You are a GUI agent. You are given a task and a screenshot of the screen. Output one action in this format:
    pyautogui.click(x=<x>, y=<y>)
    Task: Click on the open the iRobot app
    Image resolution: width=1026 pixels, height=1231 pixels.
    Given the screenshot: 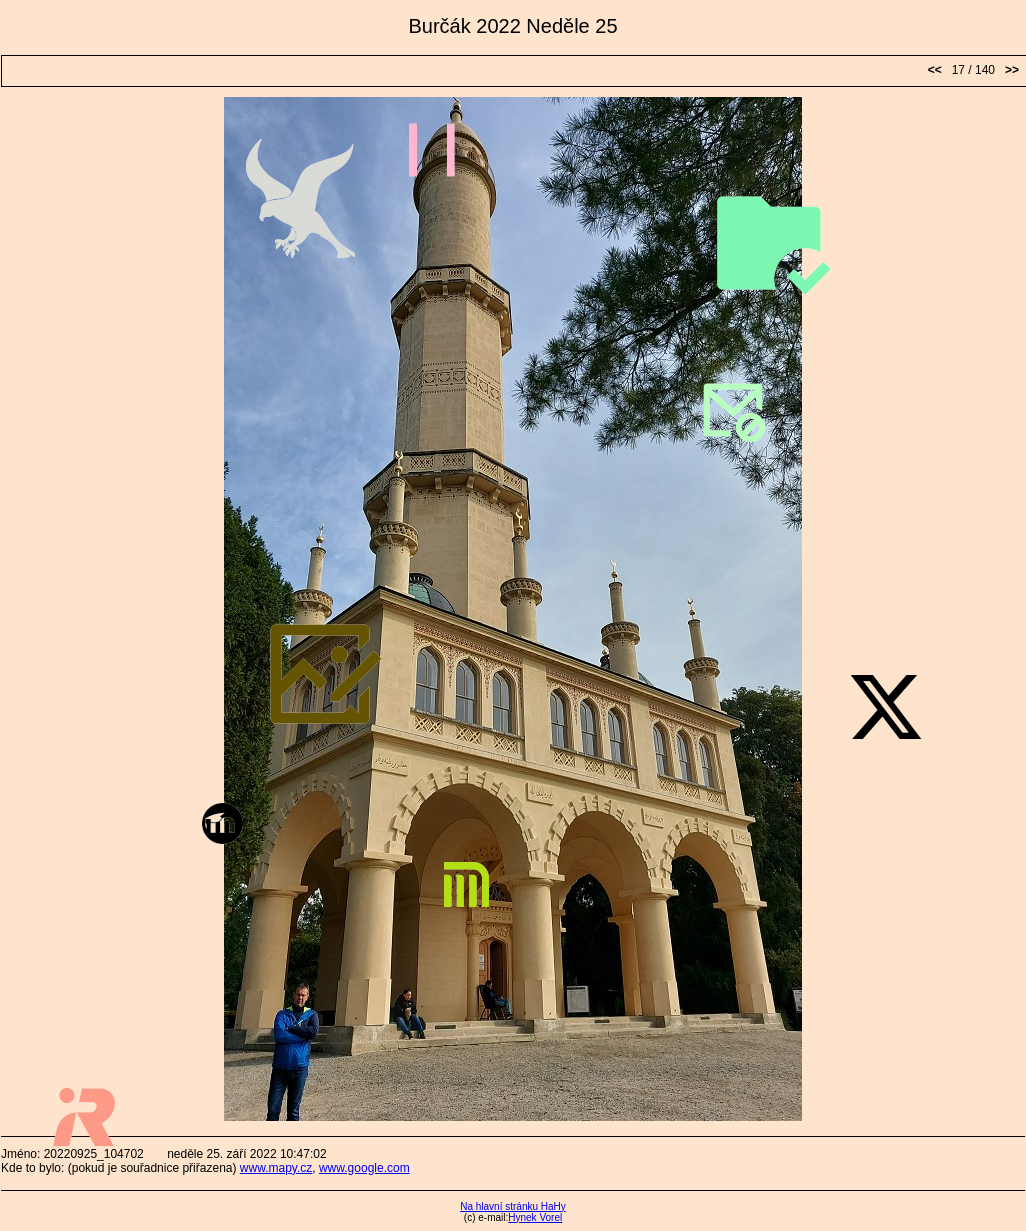 What is the action you would take?
    pyautogui.click(x=84, y=1117)
    